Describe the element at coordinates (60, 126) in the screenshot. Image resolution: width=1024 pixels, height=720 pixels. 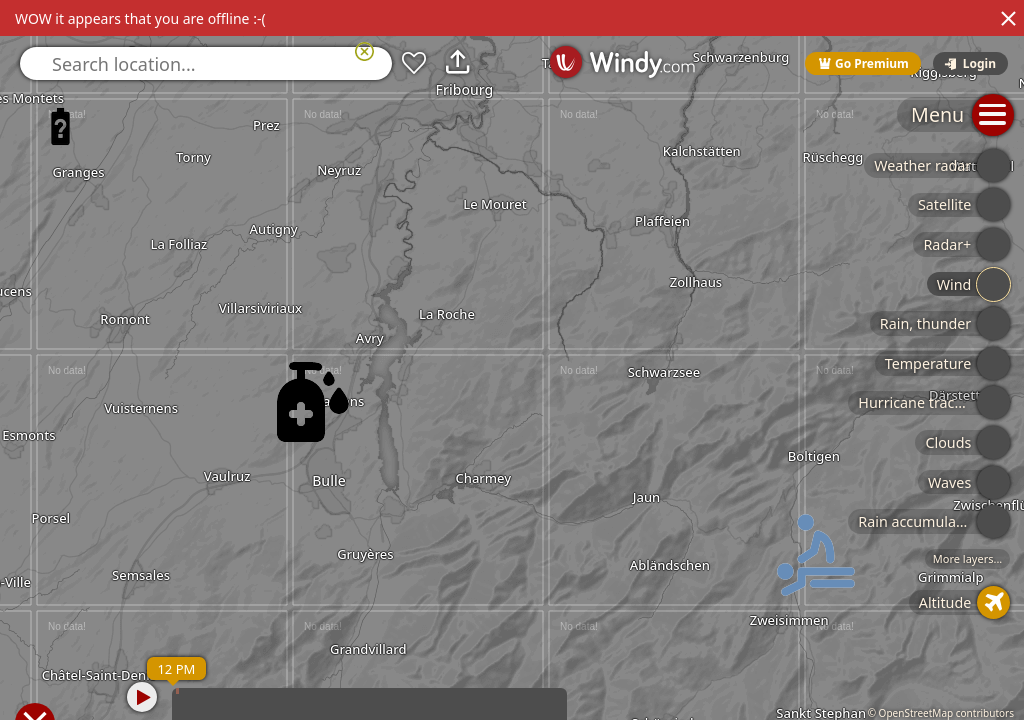
I see `indicates battery status is unknown or cannot be detected` at that location.